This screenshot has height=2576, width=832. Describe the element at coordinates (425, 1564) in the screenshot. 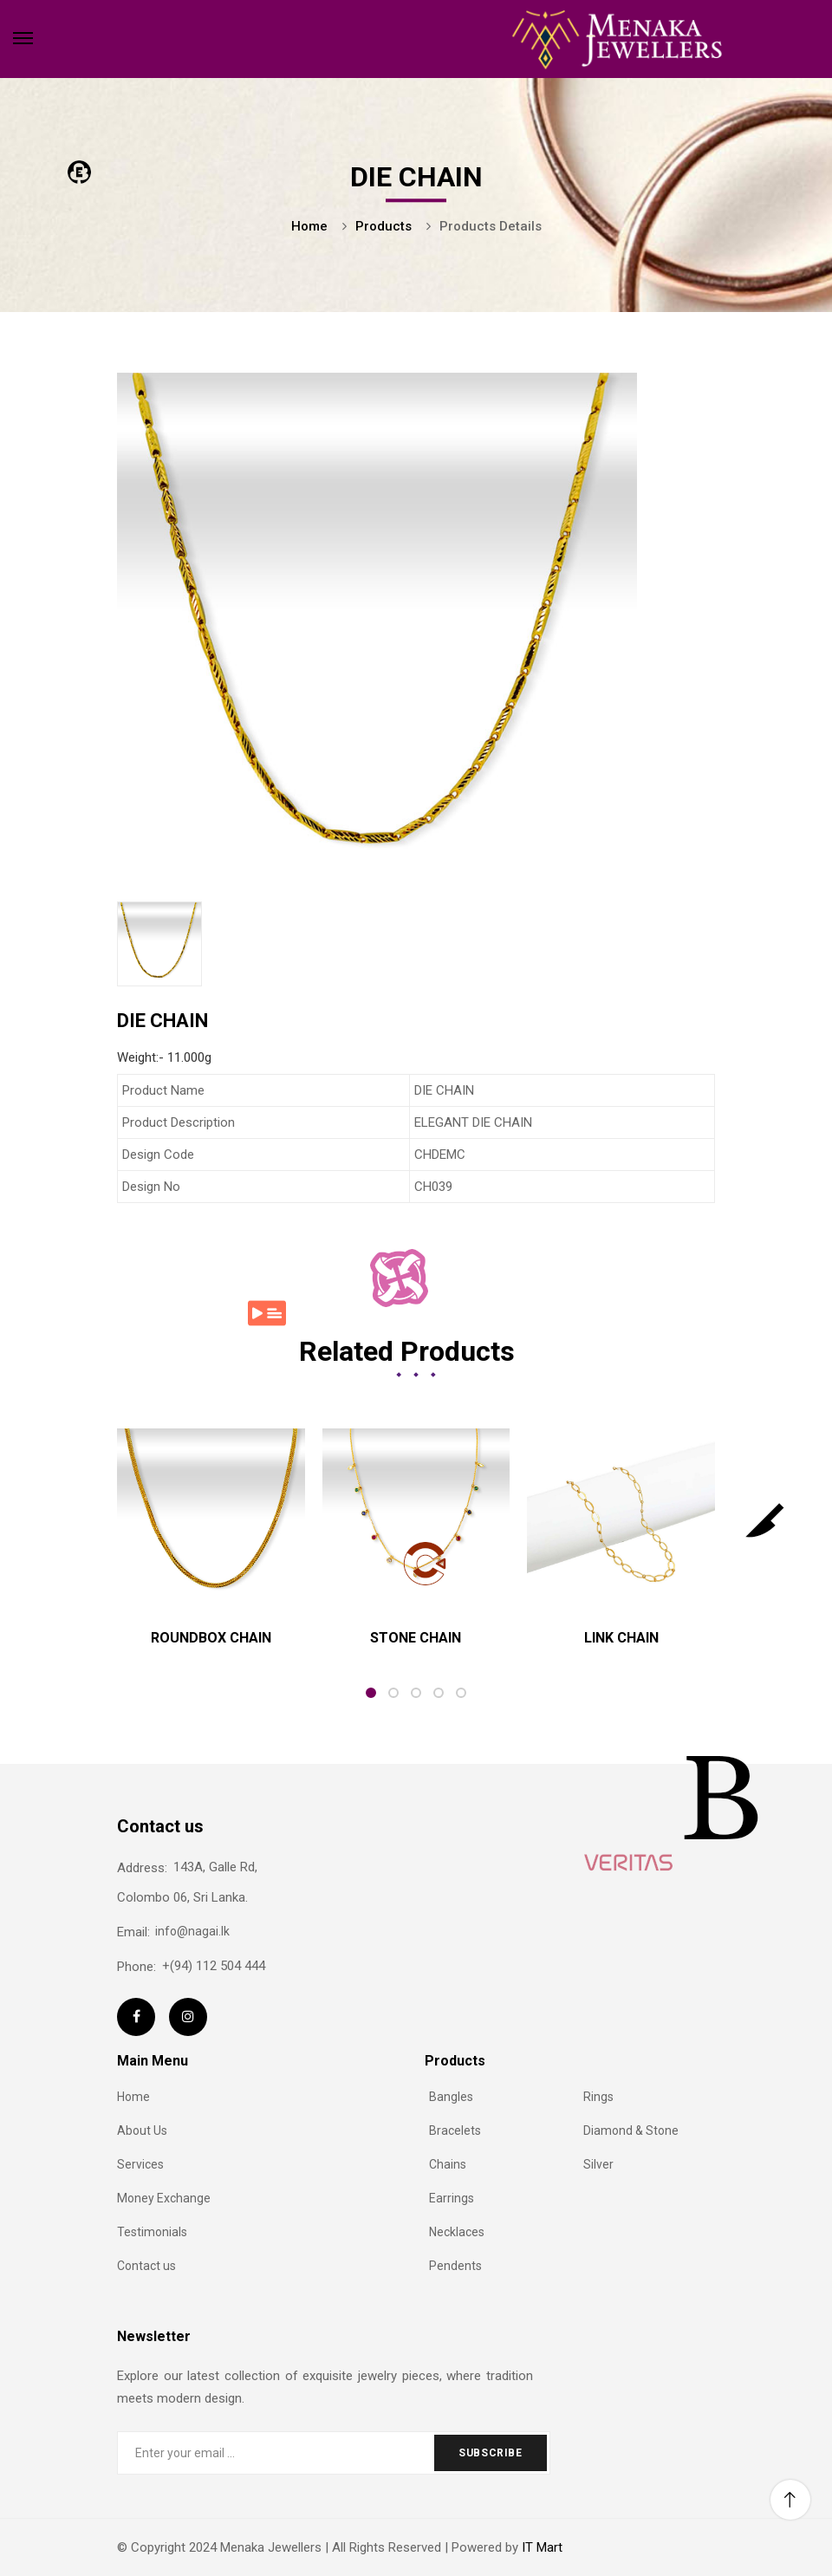

I see `construct 3 game development software logo` at that location.